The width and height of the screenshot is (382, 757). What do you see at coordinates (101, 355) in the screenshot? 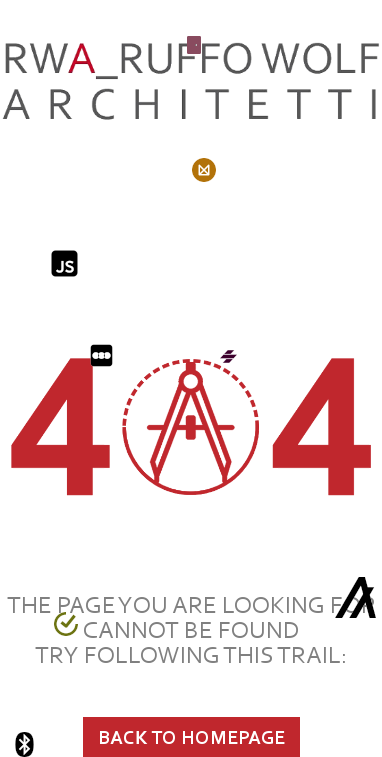
I see `open the Letterboxd app` at bounding box center [101, 355].